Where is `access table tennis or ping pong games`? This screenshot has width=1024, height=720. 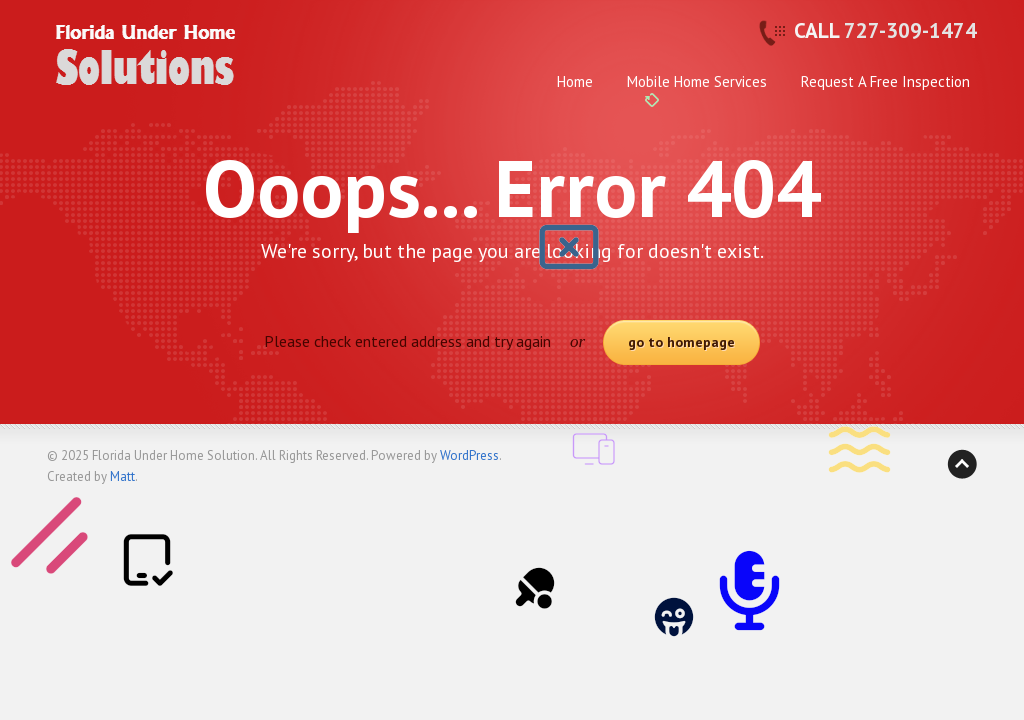 access table tennis or ping pong games is located at coordinates (535, 587).